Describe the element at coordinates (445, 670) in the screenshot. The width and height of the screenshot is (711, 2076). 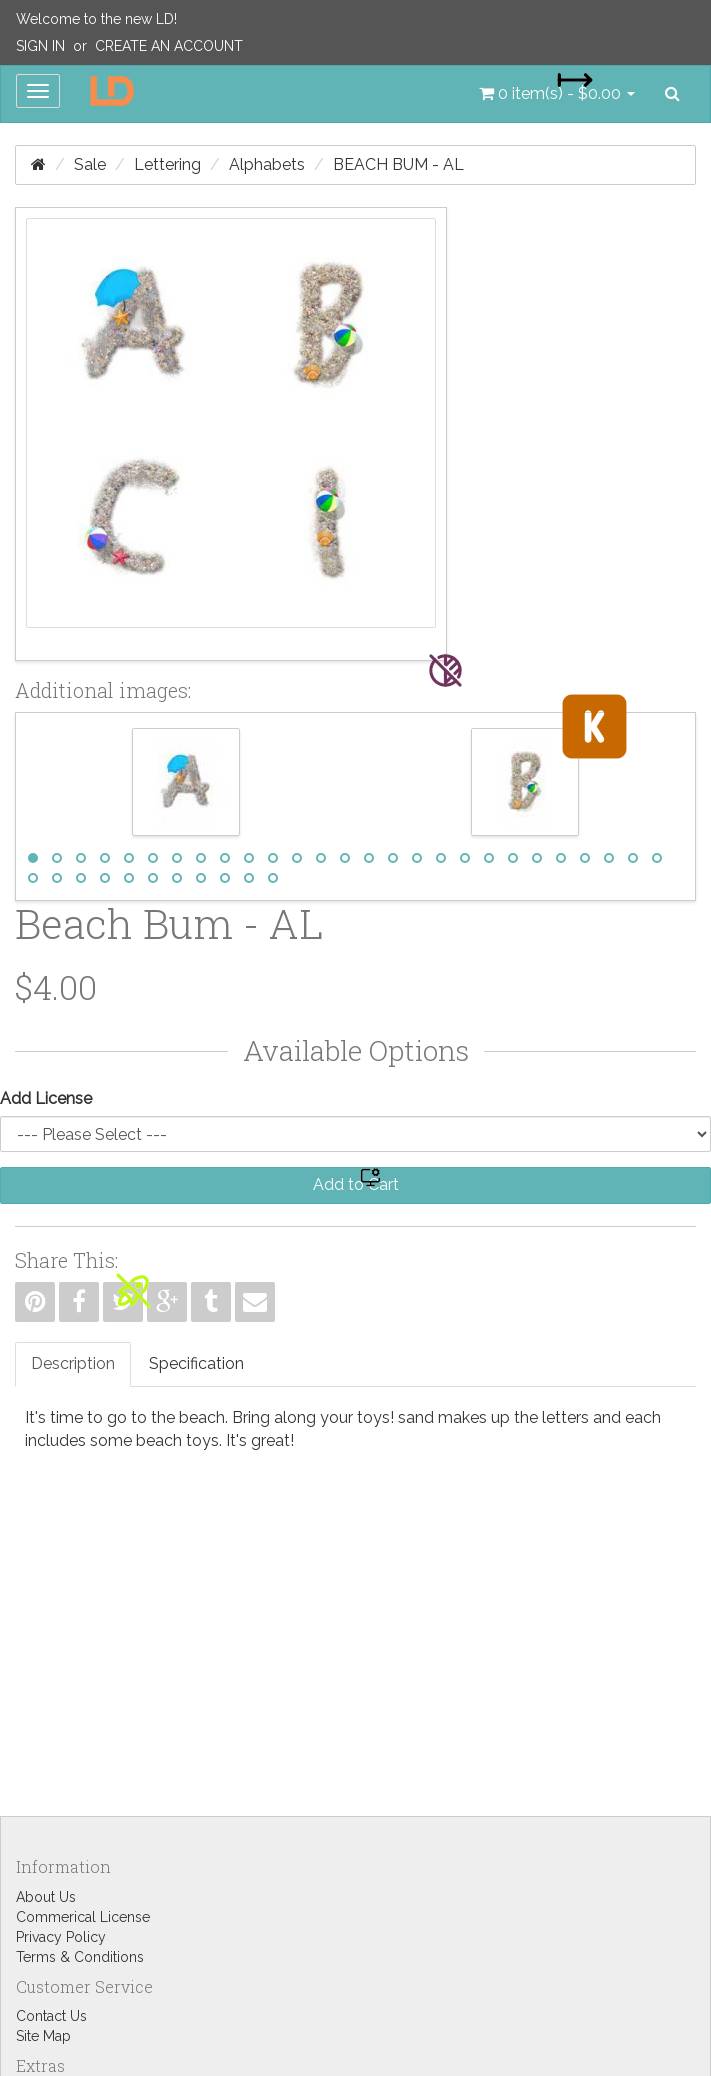
I see `disable screen brightness adjustment` at that location.